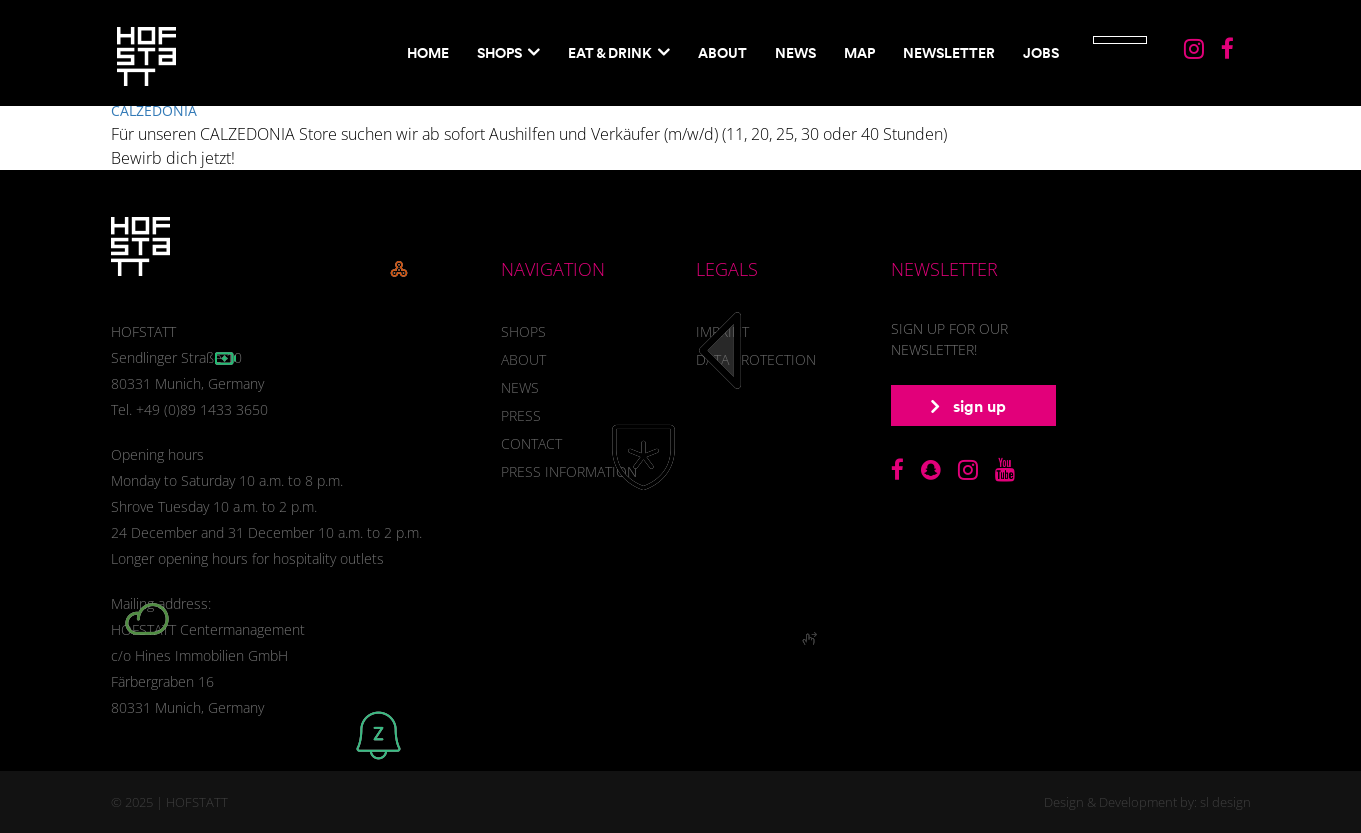 This screenshot has height=833, width=1361. I want to click on access cloud storage, so click(147, 619).